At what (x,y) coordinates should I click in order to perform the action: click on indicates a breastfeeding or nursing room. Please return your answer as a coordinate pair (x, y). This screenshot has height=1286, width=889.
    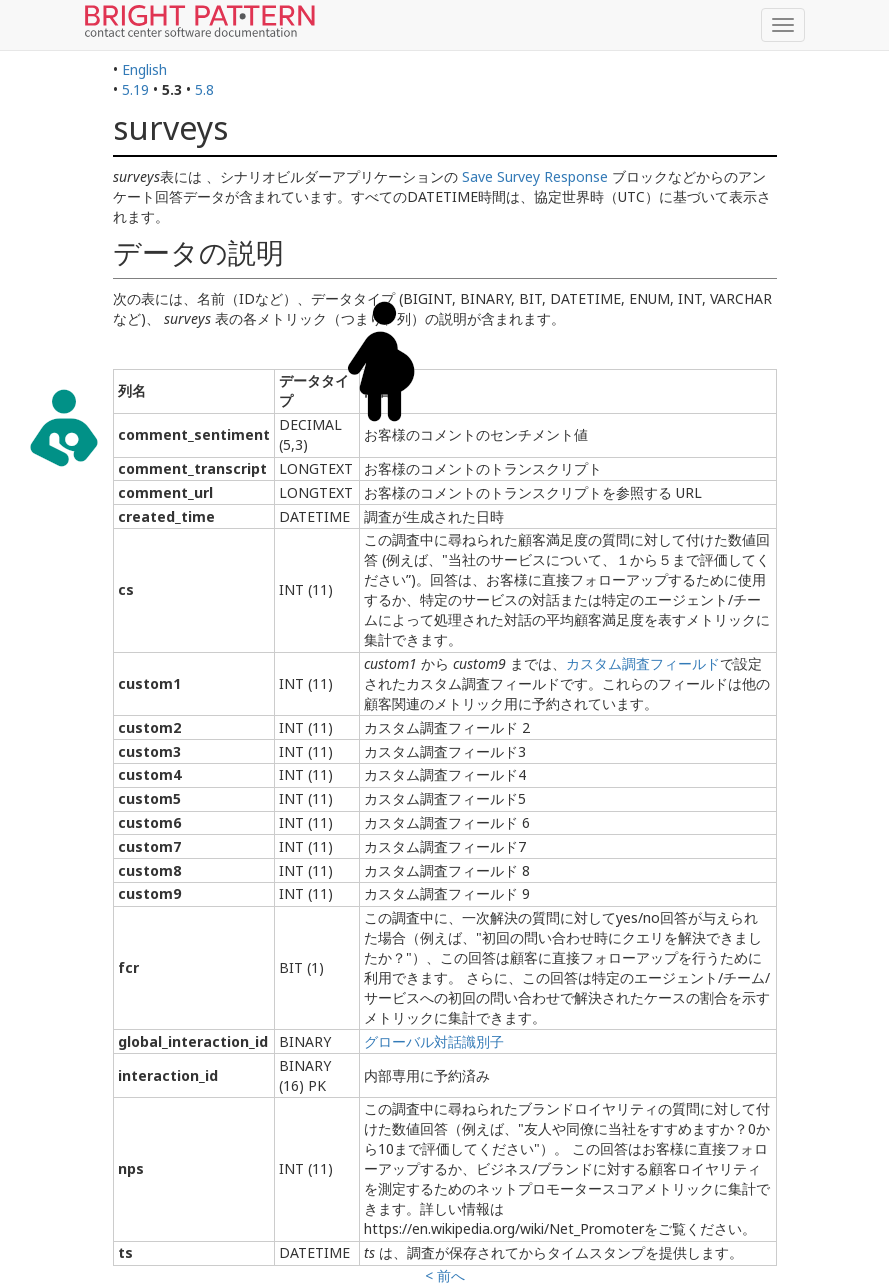
    Looking at the image, I should click on (64, 428).